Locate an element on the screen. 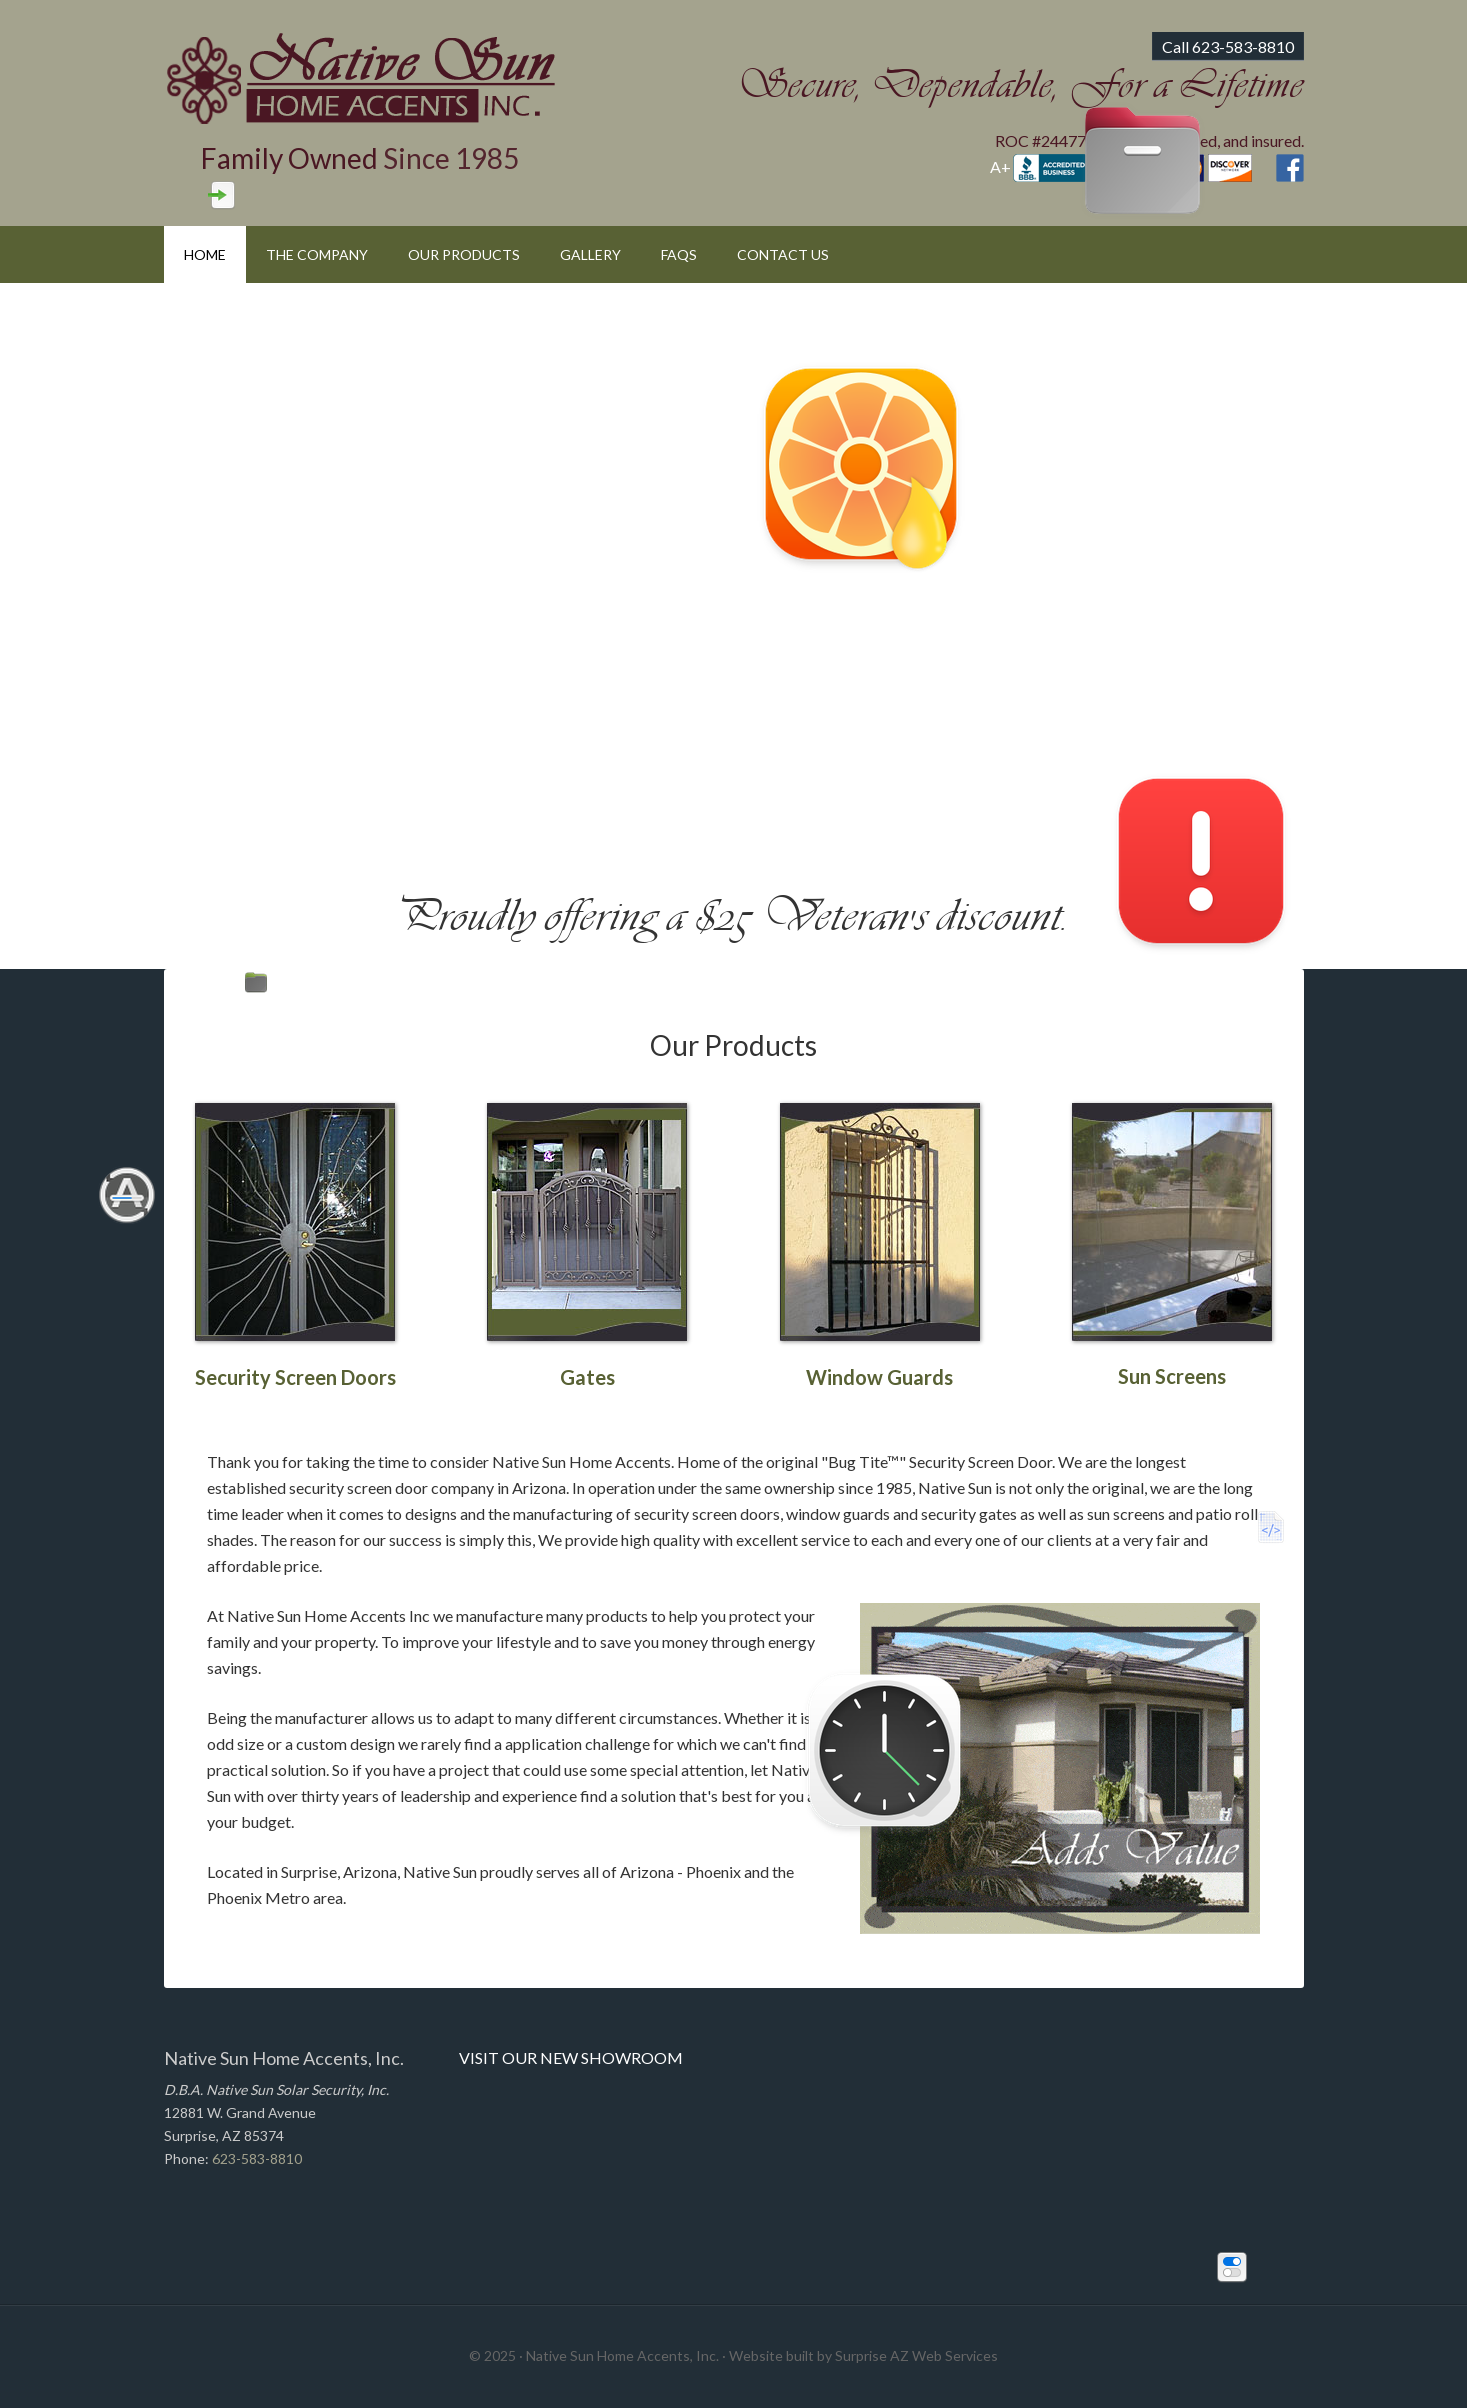 The height and width of the screenshot is (2408, 1467). open the file manager application is located at coordinates (1142, 160).